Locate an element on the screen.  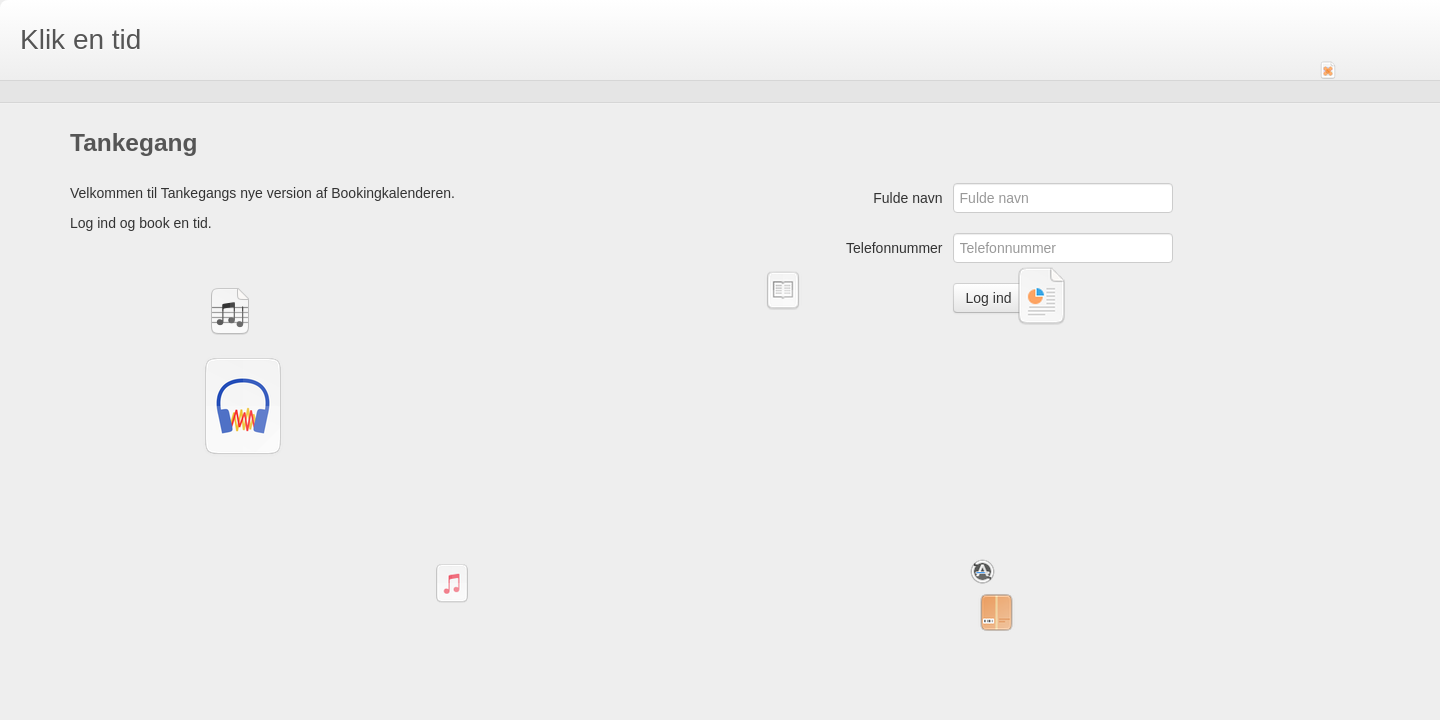
an iMelody audio file is located at coordinates (230, 311).